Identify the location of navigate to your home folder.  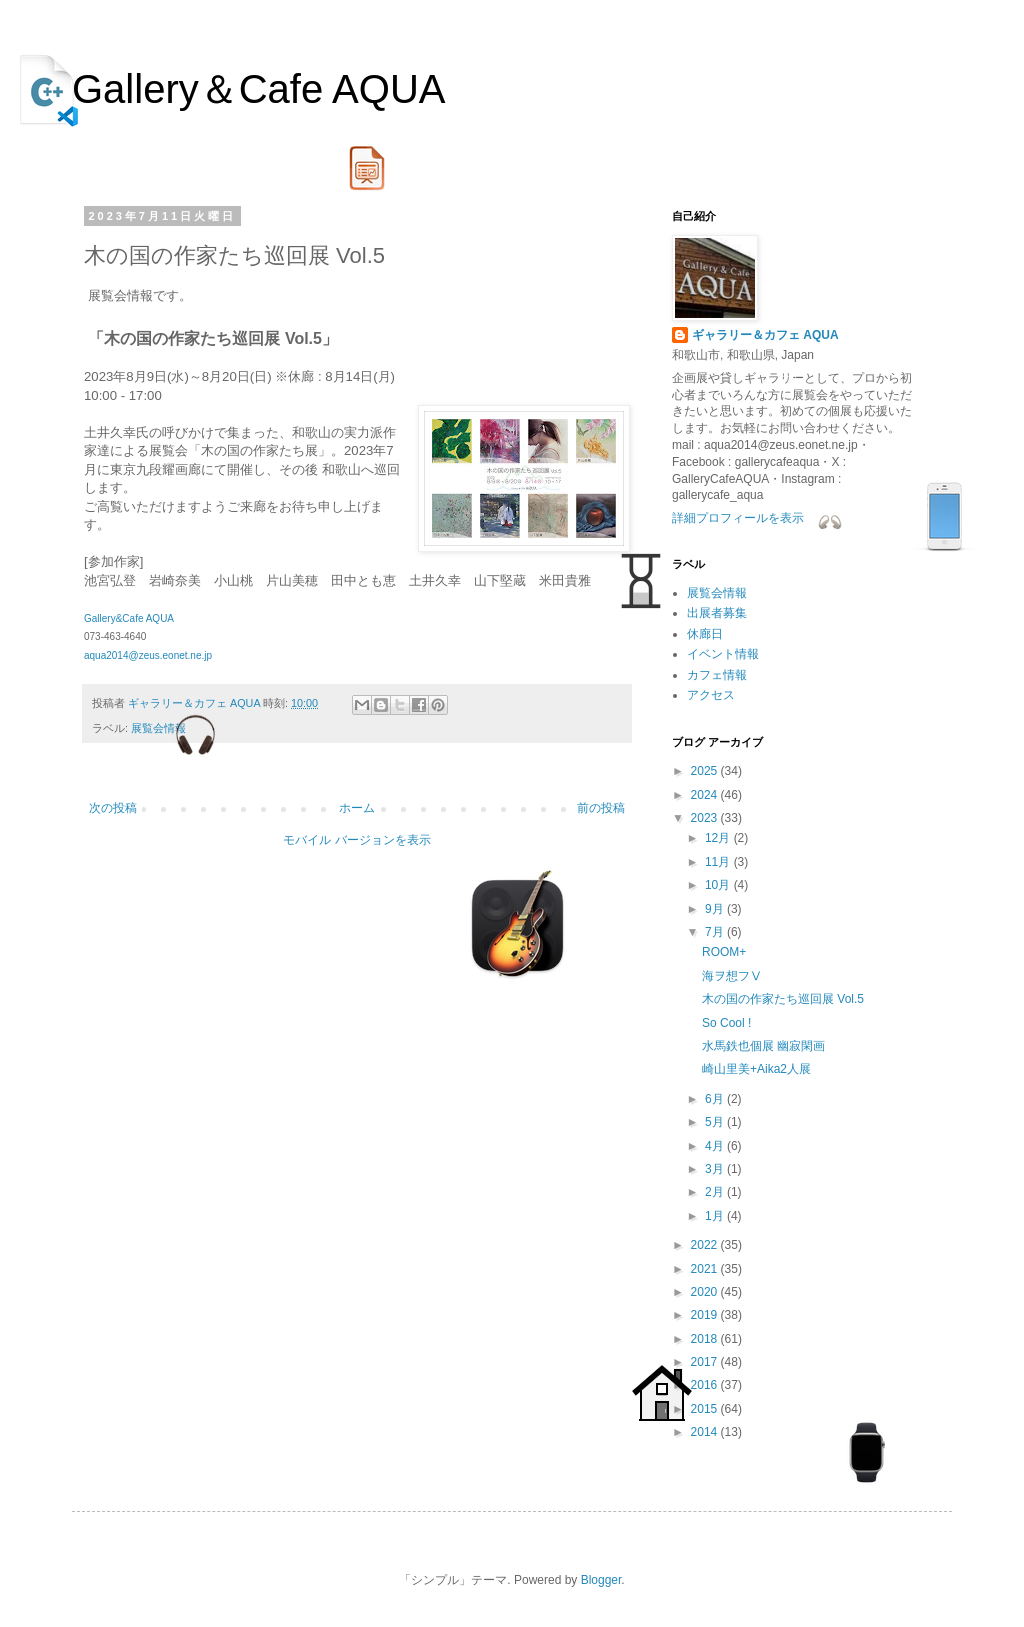
(662, 1393).